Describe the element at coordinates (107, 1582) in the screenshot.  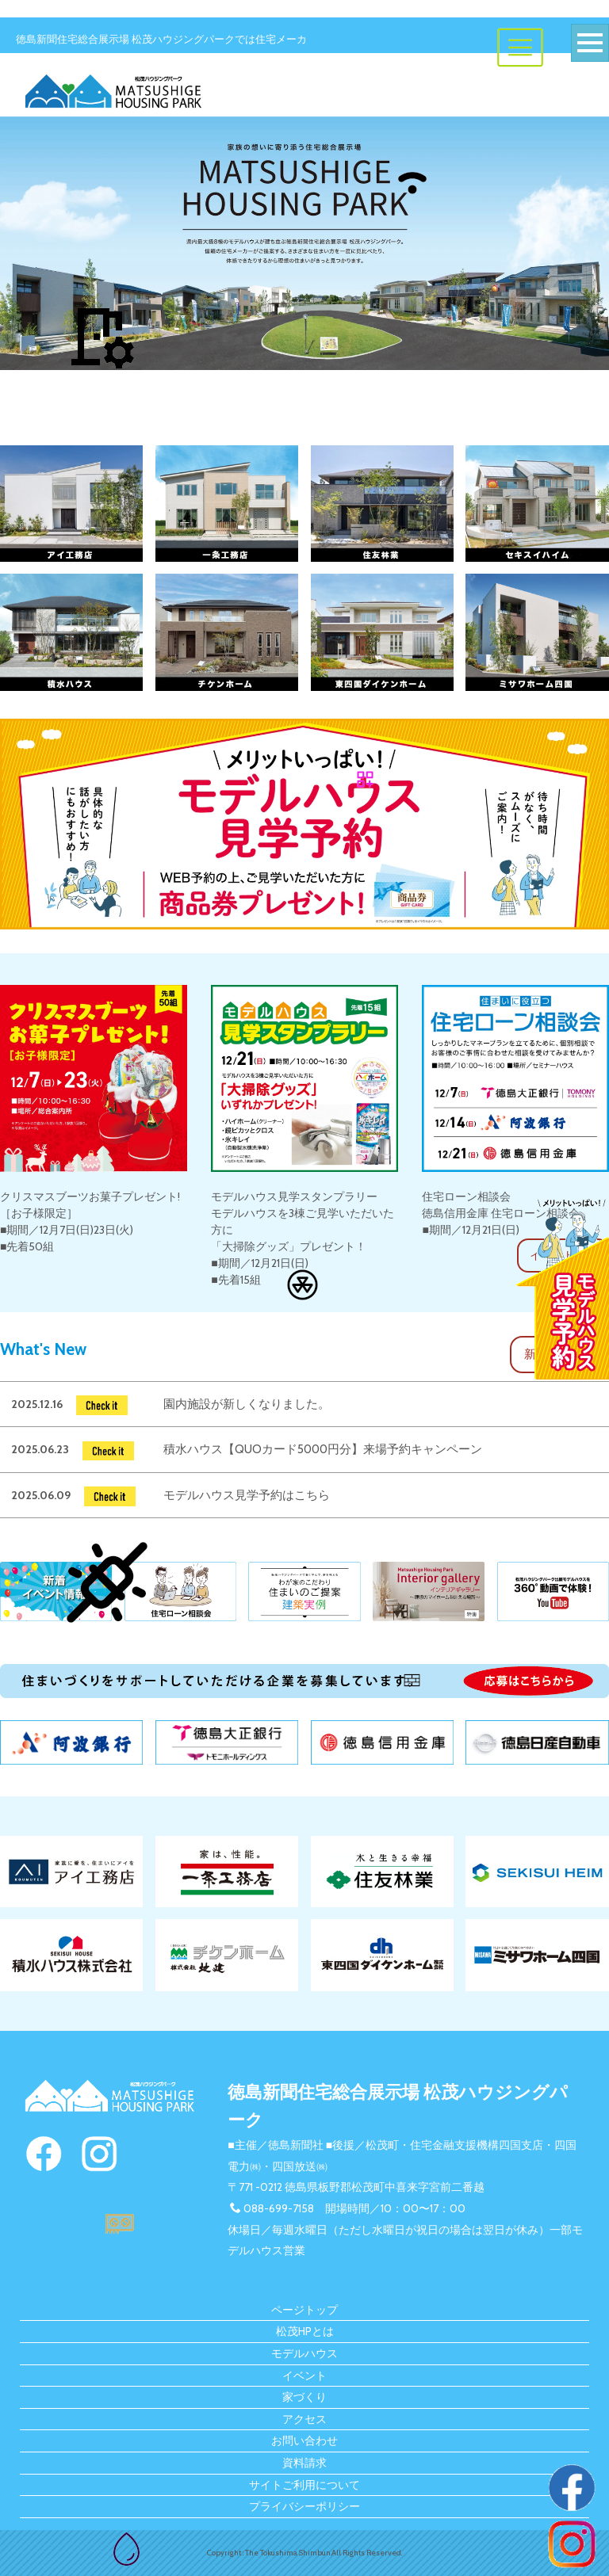
I see `indicates an active connection or link` at that location.